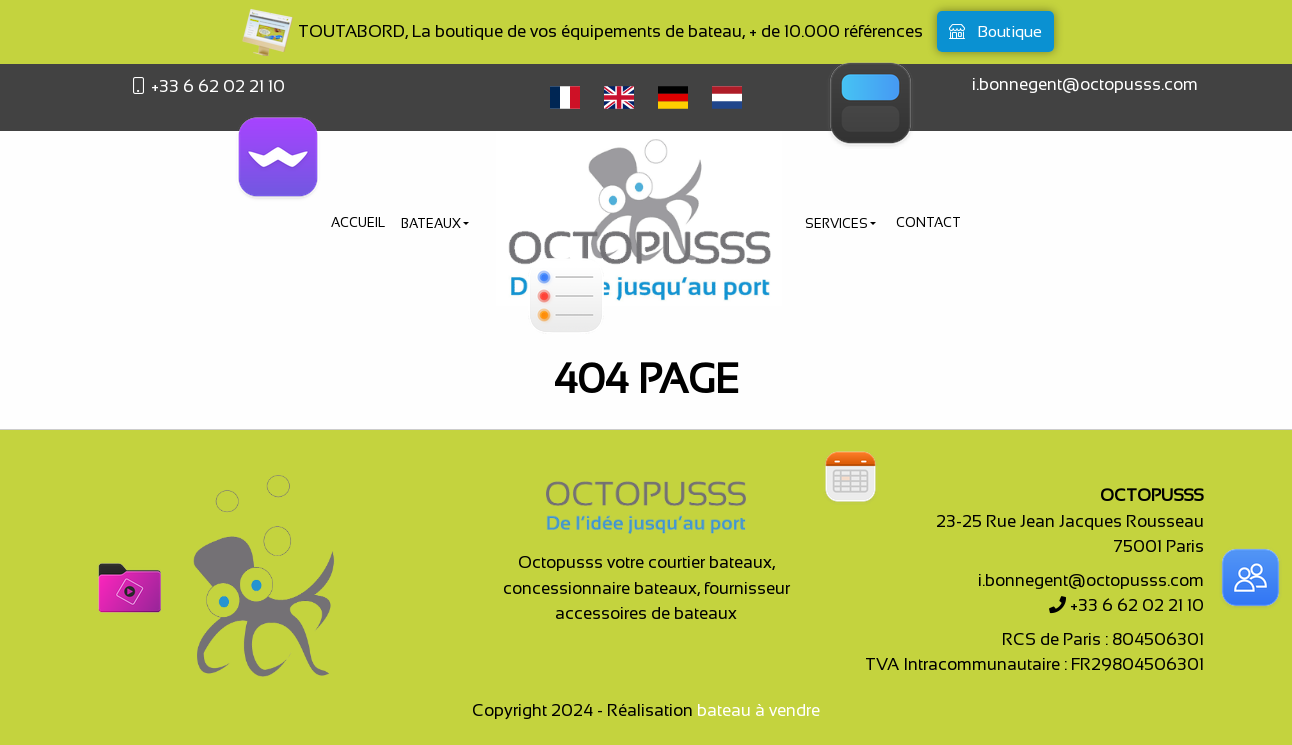  What do you see at coordinates (1250, 578) in the screenshot?
I see `manage user accounts and profiles` at bounding box center [1250, 578].